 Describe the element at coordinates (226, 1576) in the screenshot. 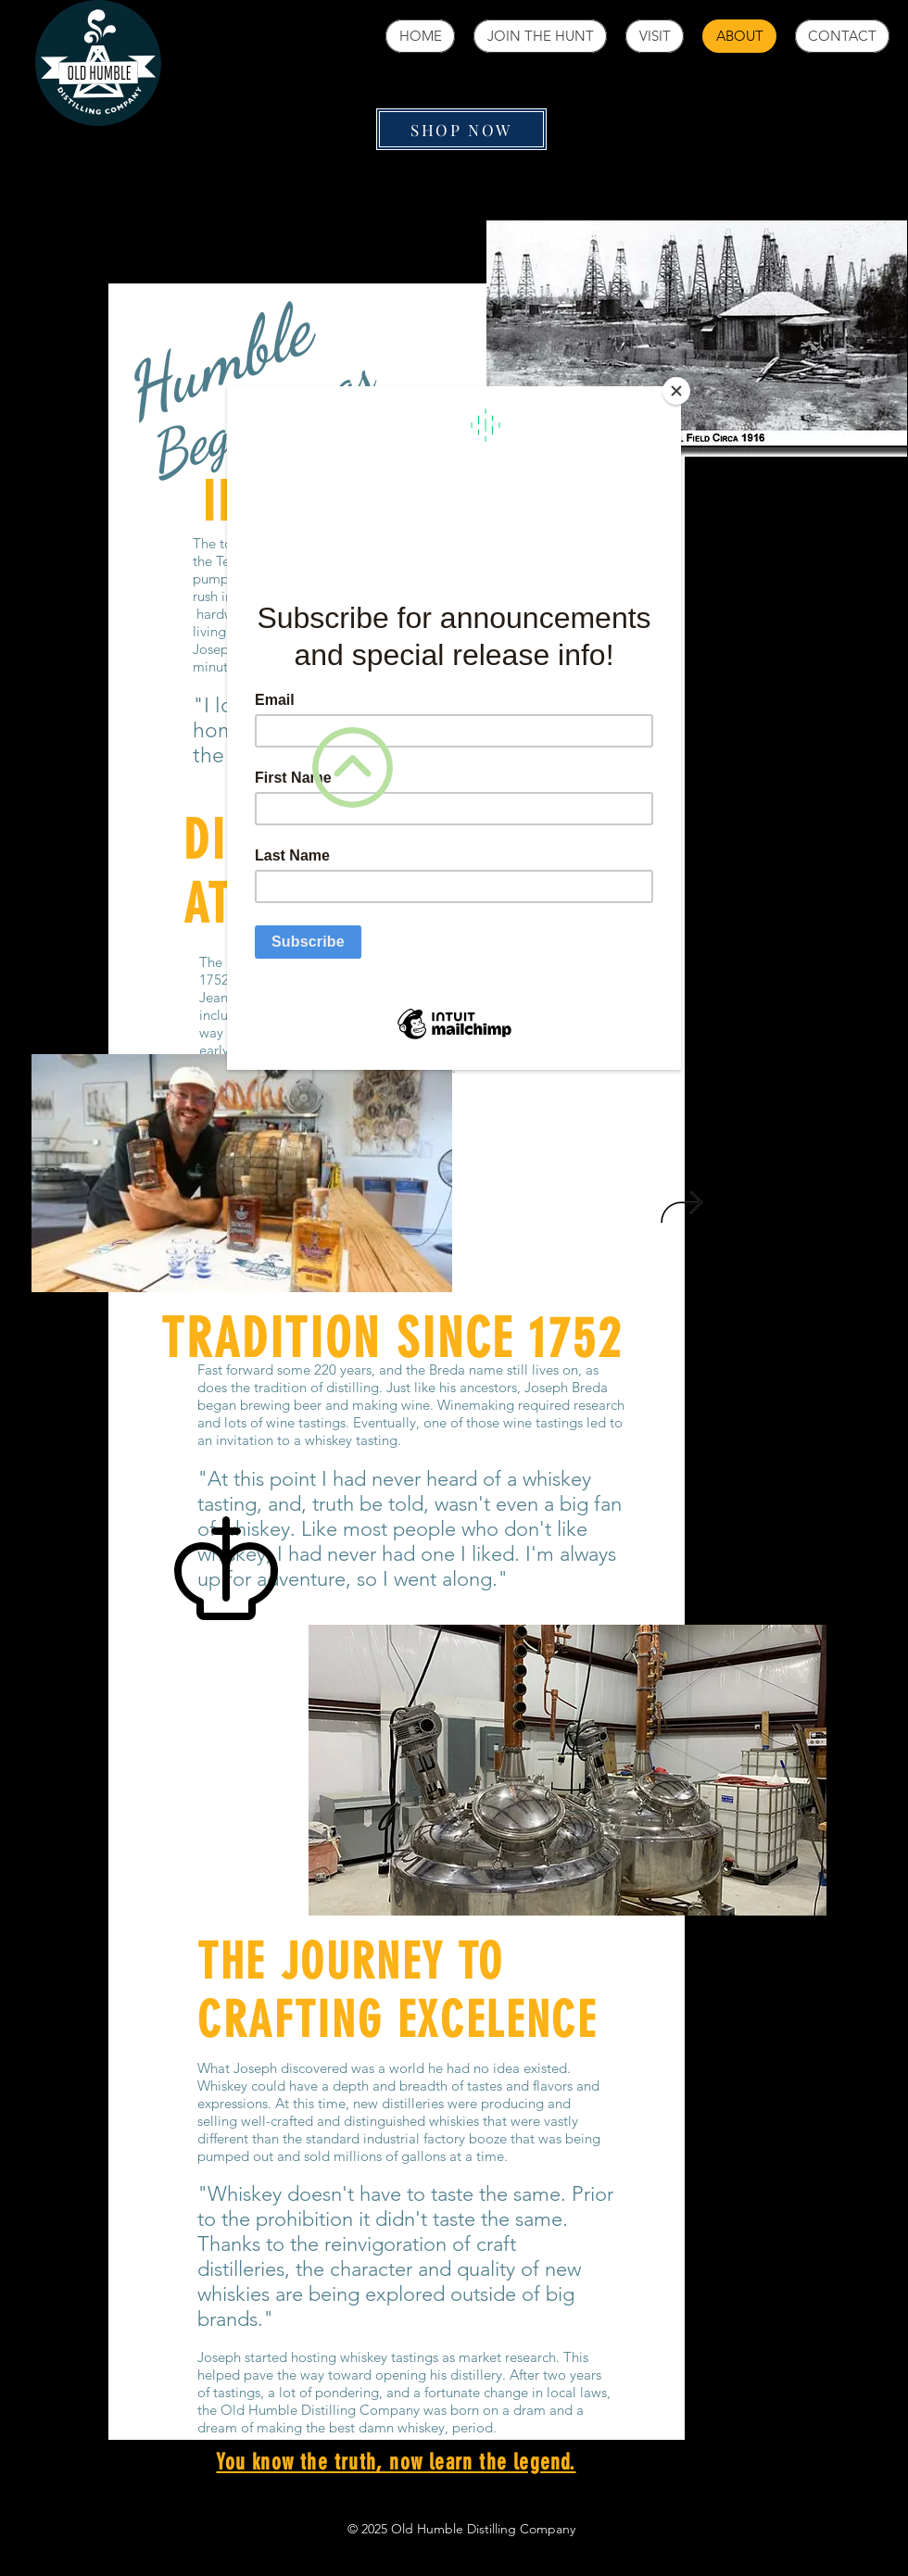

I see `indicates premium or royal status` at that location.